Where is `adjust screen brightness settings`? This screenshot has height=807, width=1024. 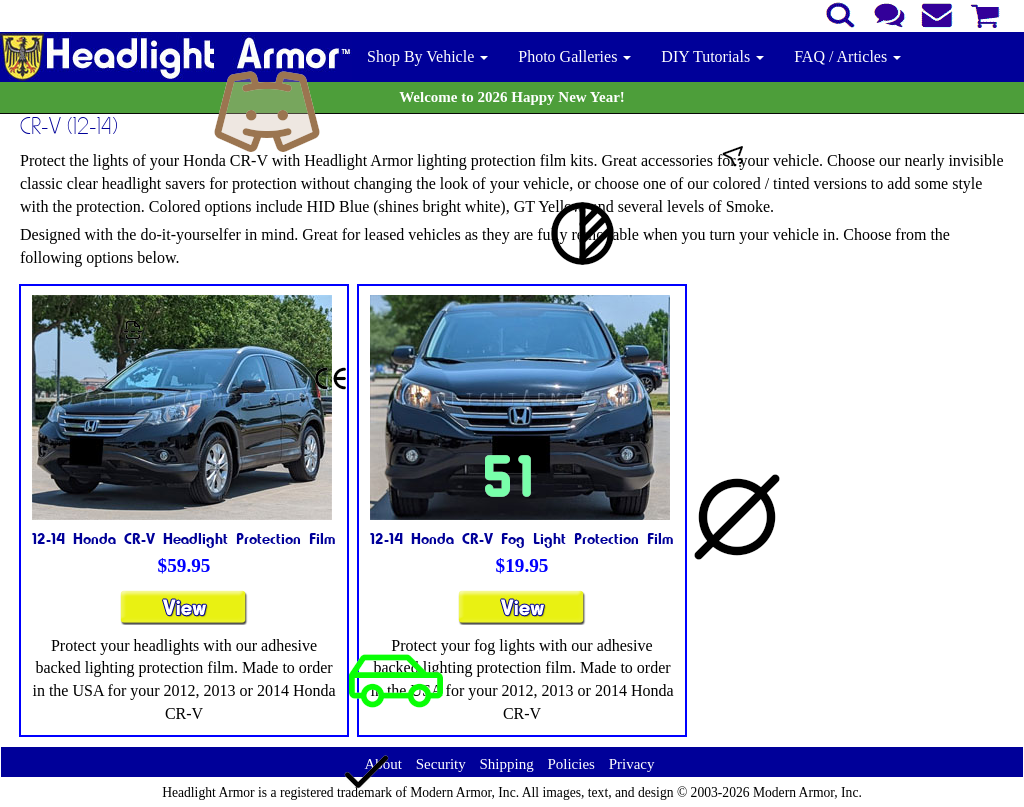 adjust screen brightness settings is located at coordinates (582, 233).